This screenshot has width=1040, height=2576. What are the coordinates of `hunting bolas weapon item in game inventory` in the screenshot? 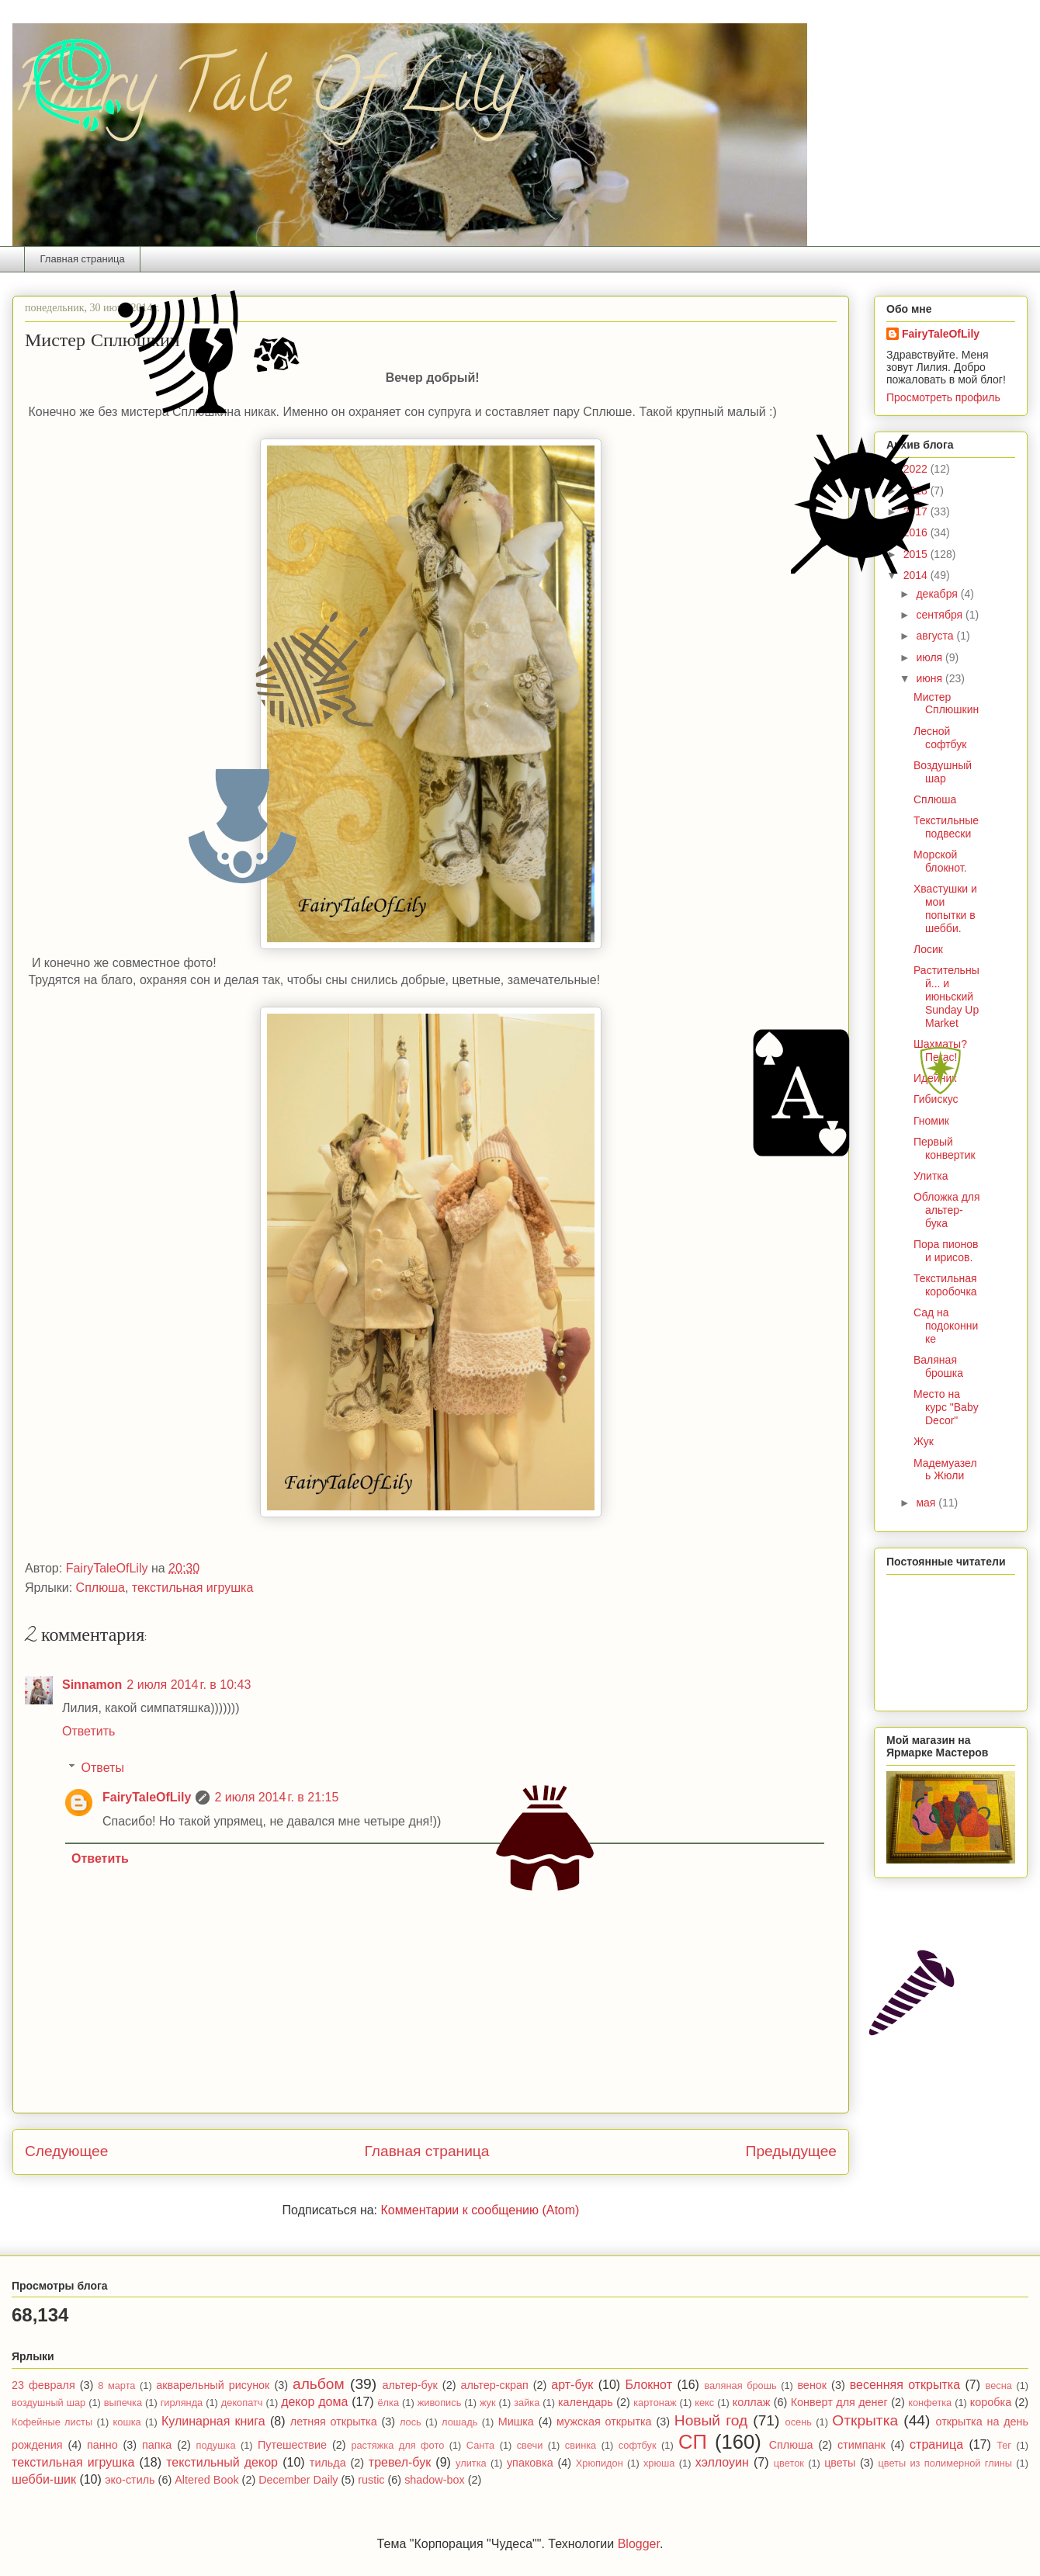 It's located at (77, 85).